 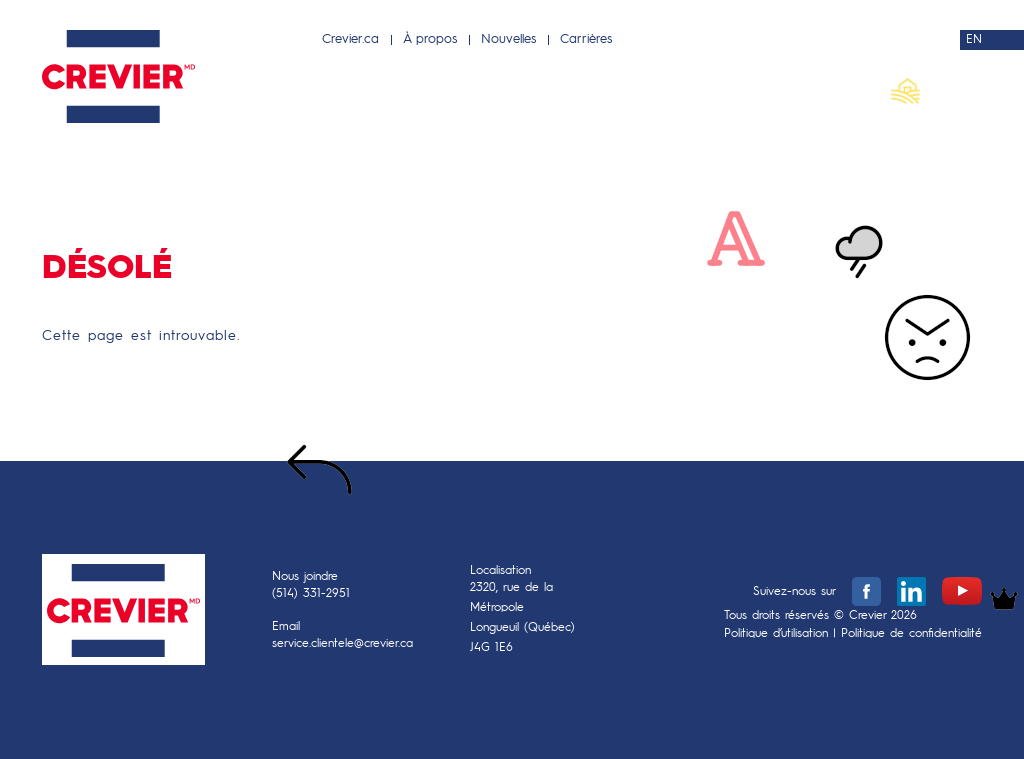 What do you see at coordinates (734, 238) in the screenshot?
I see `access typography and font settings` at bounding box center [734, 238].